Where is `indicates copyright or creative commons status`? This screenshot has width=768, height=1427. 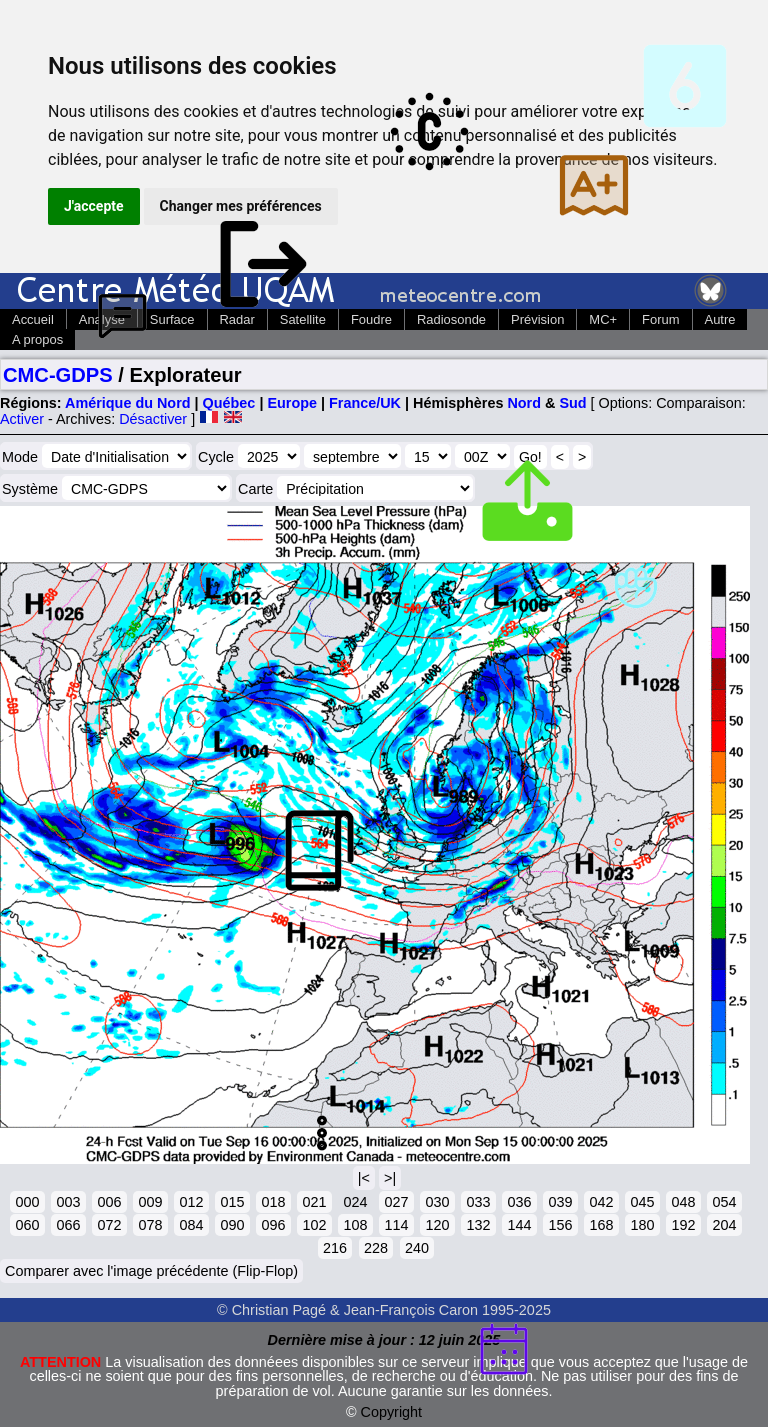
indicates copyright or creative commons status is located at coordinates (429, 131).